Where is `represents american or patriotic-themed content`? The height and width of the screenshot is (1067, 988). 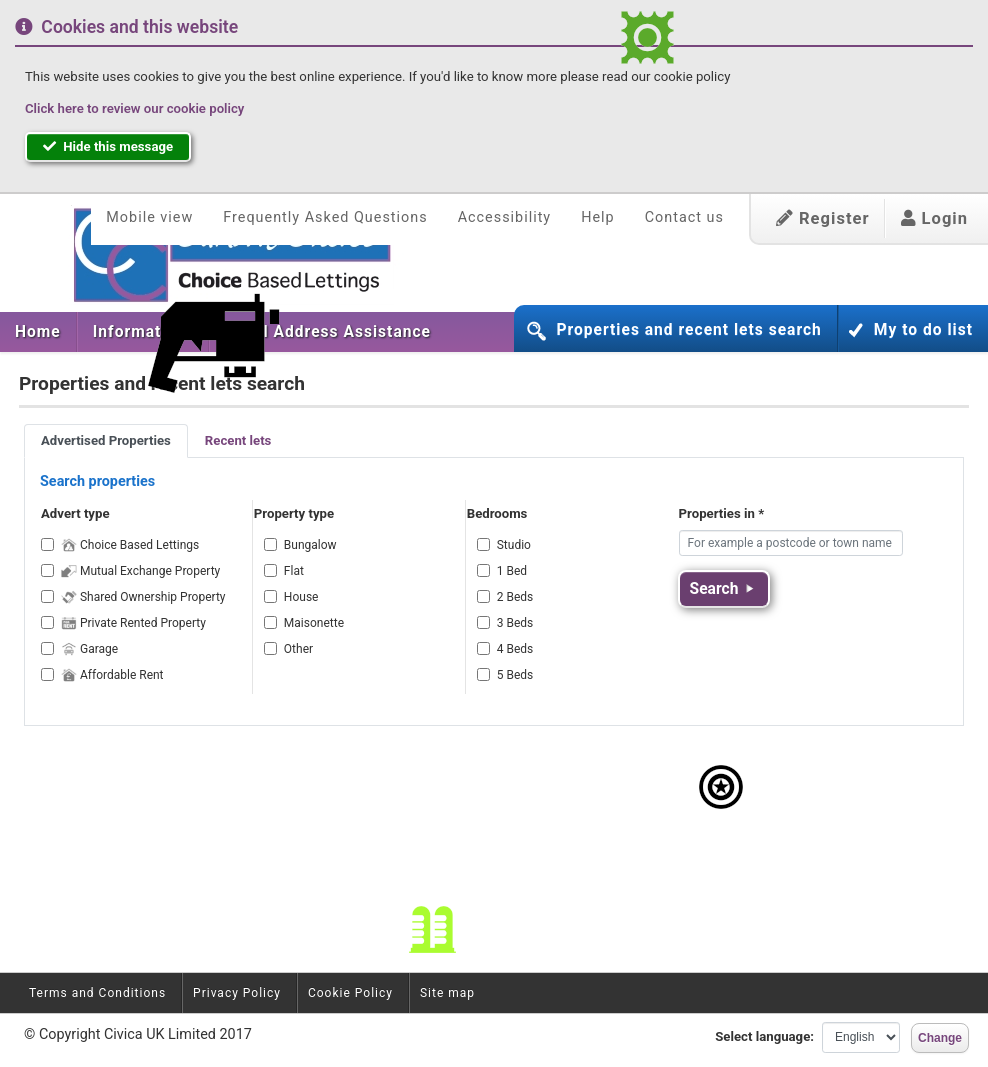
represents american or patriotic-themed content is located at coordinates (721, 787).